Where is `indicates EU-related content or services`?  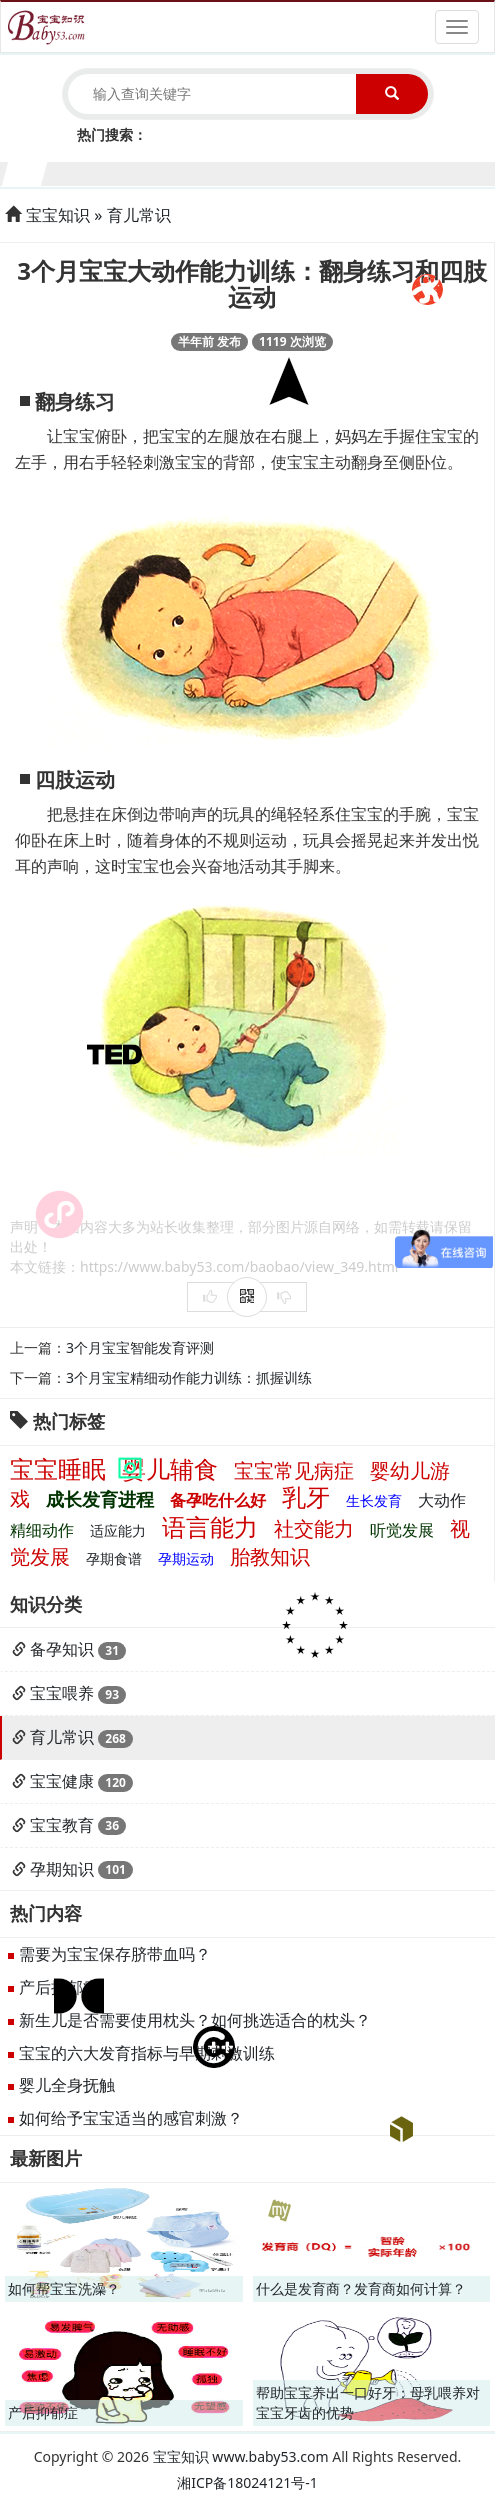
indicates EU-related content or services is located at coordinates (315, 1625).